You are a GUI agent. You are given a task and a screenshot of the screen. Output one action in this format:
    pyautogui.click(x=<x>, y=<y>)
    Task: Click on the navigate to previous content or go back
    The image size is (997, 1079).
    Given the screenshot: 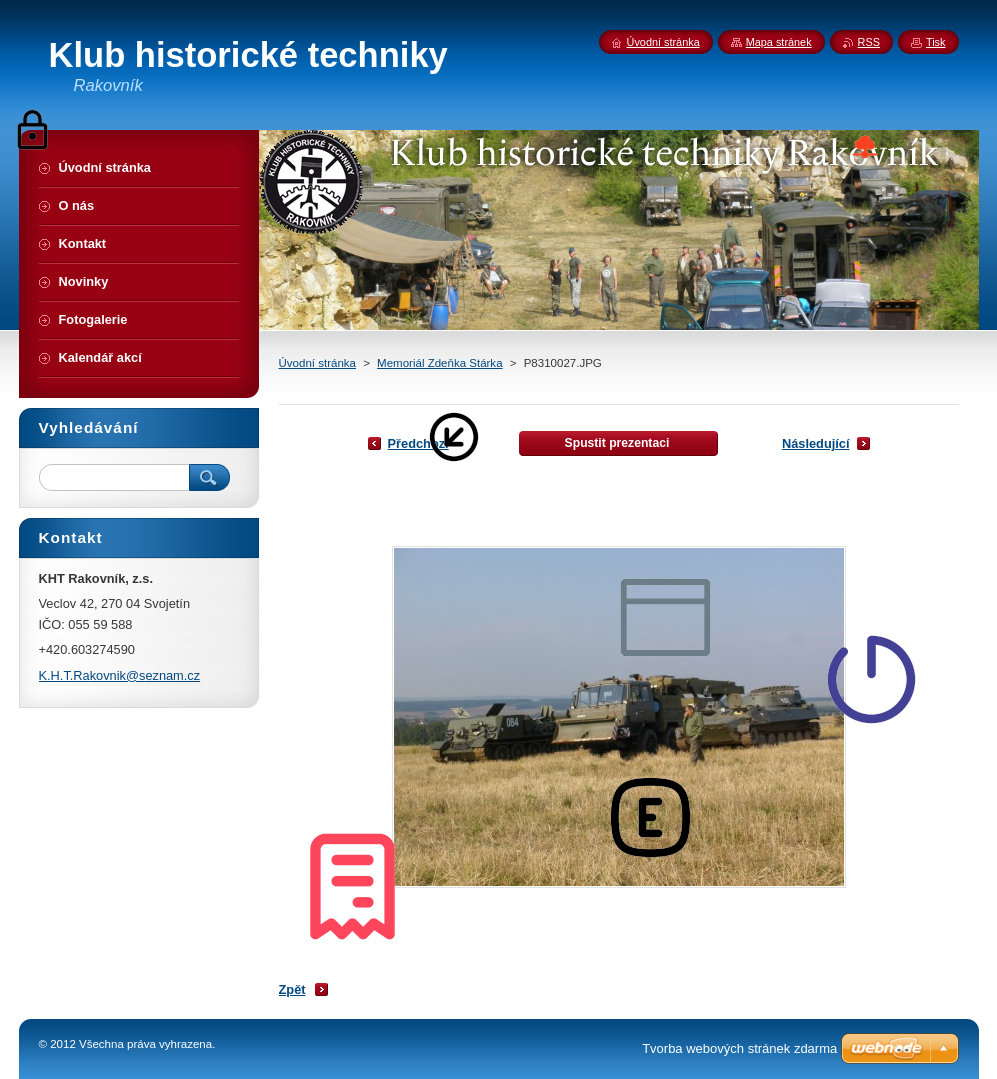 What is the action you would take?
    pyautogui.click(x=454, y=437)
    